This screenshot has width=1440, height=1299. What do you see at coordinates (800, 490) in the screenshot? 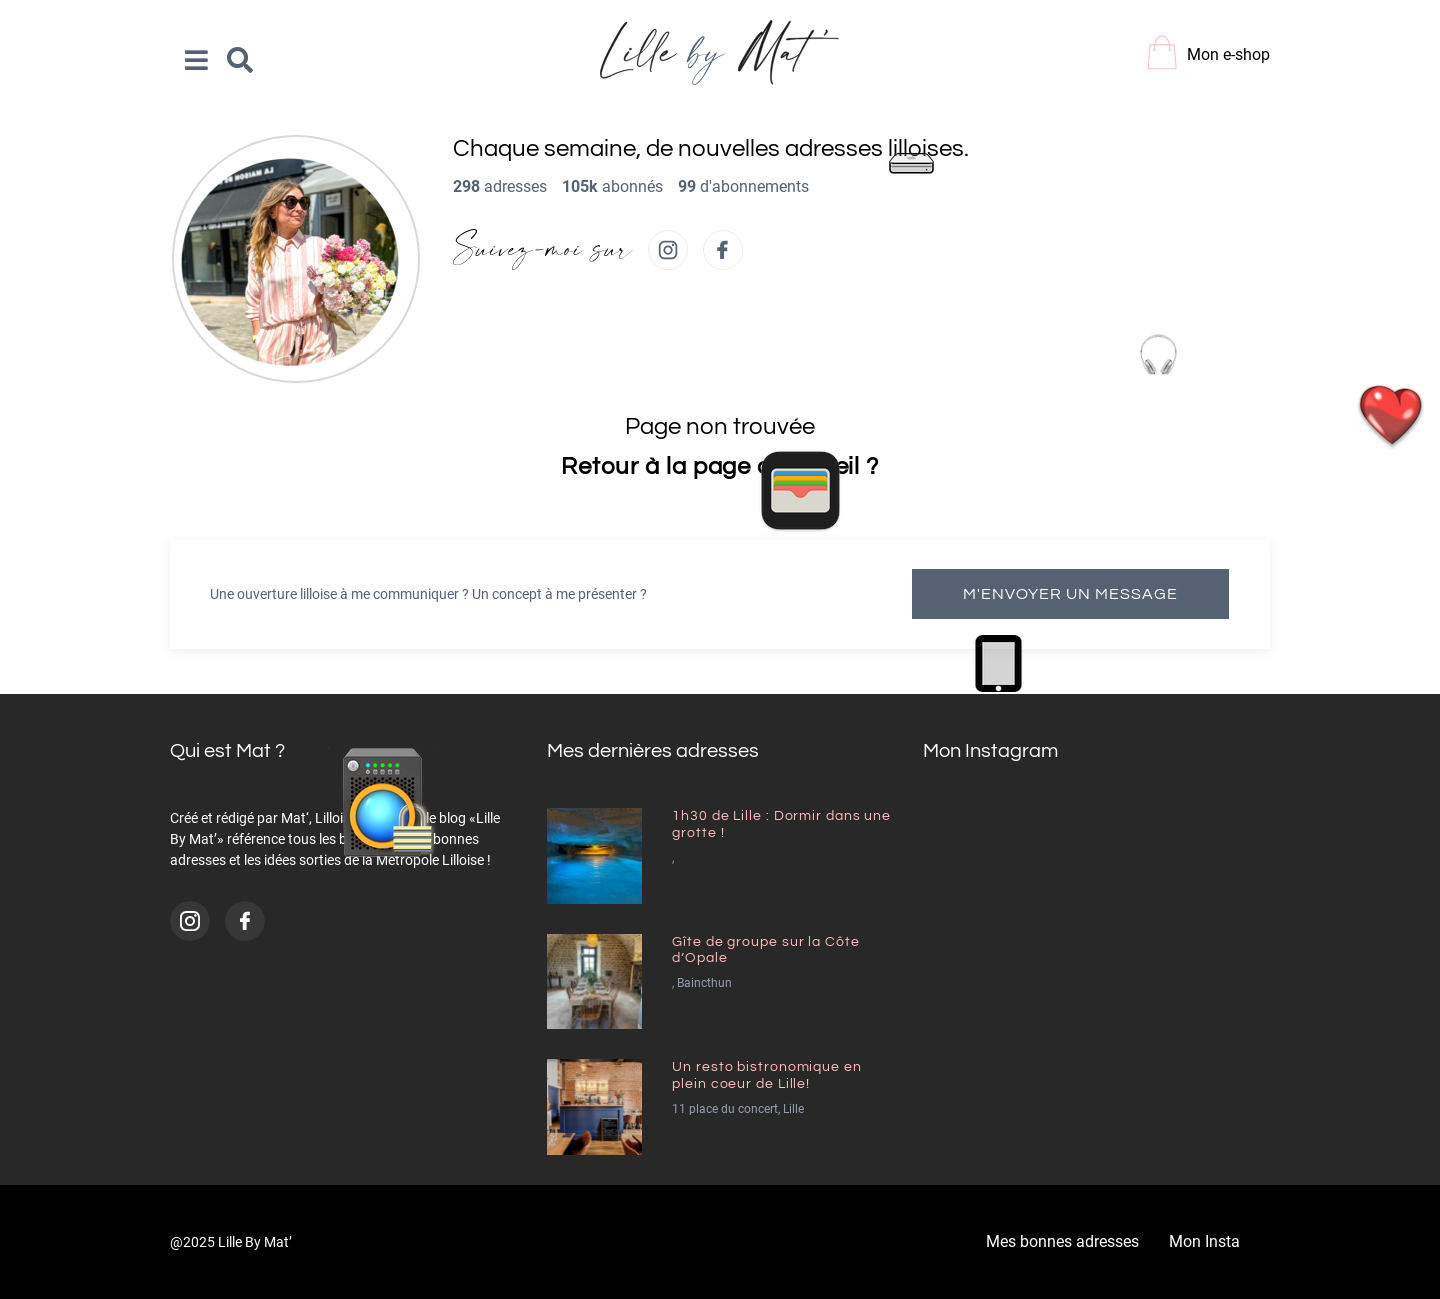
I see `access wallet and payment settings` at bounding box center [800, 490].